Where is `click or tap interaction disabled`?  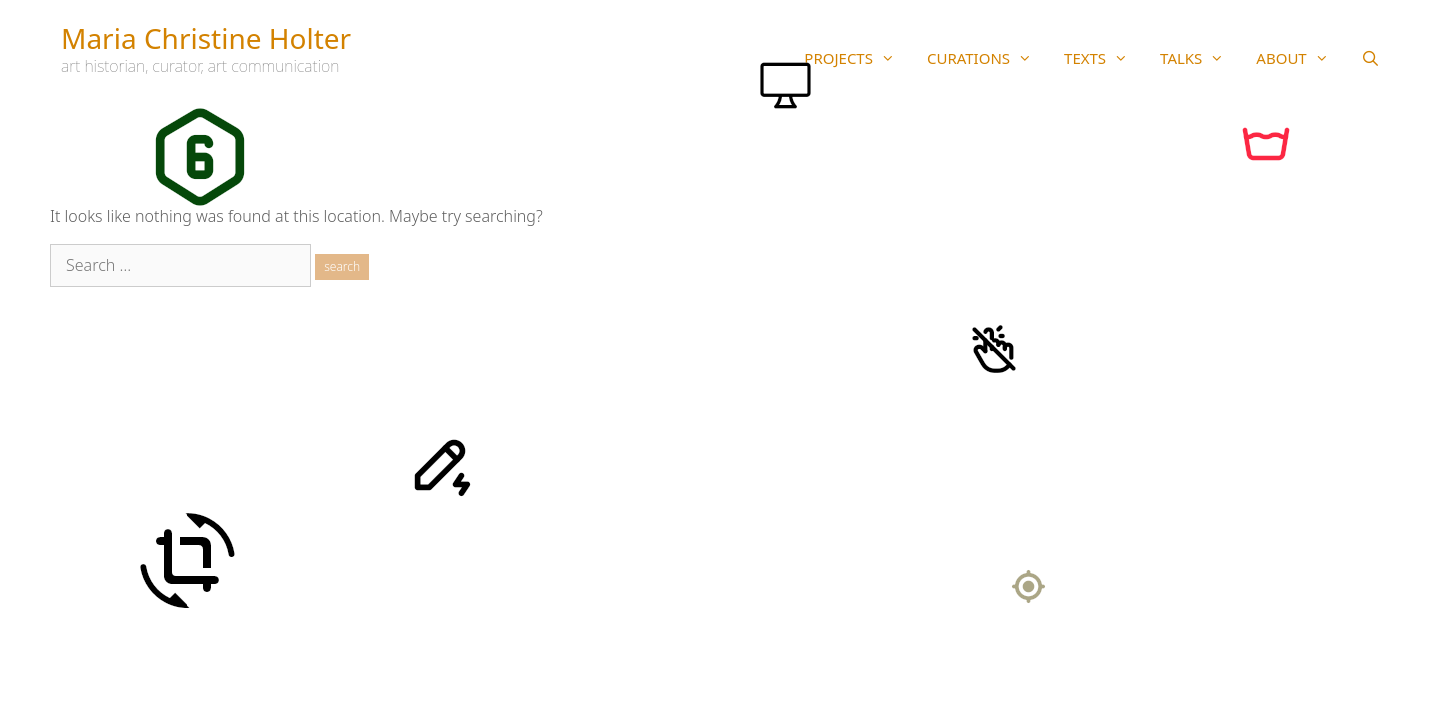 click or tap interaction disabled is located at coordinates (994, 349).